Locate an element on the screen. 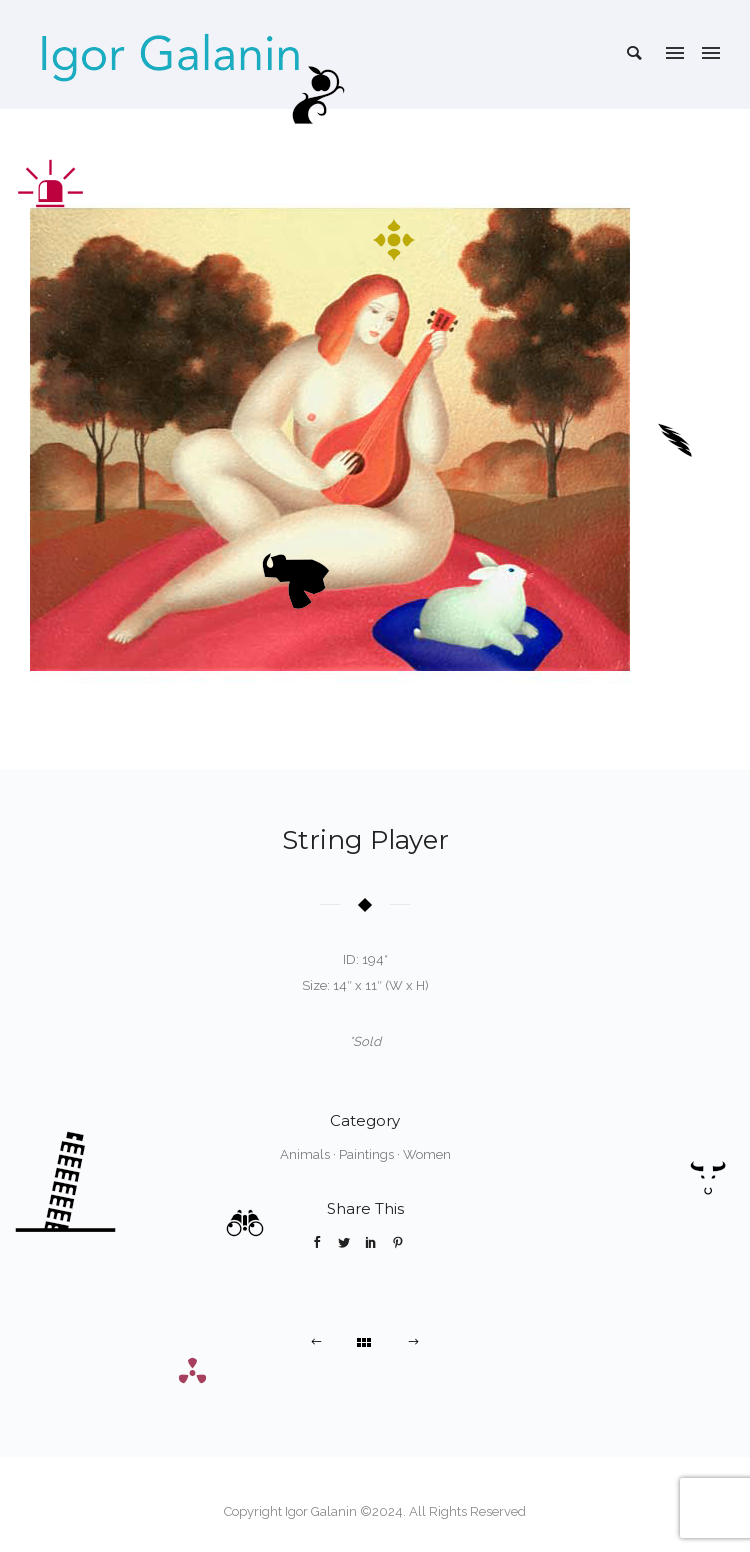 This screenshot has height=1552, width=750. view Italian landmarks or attractions is located at coordinates (65, 1181).